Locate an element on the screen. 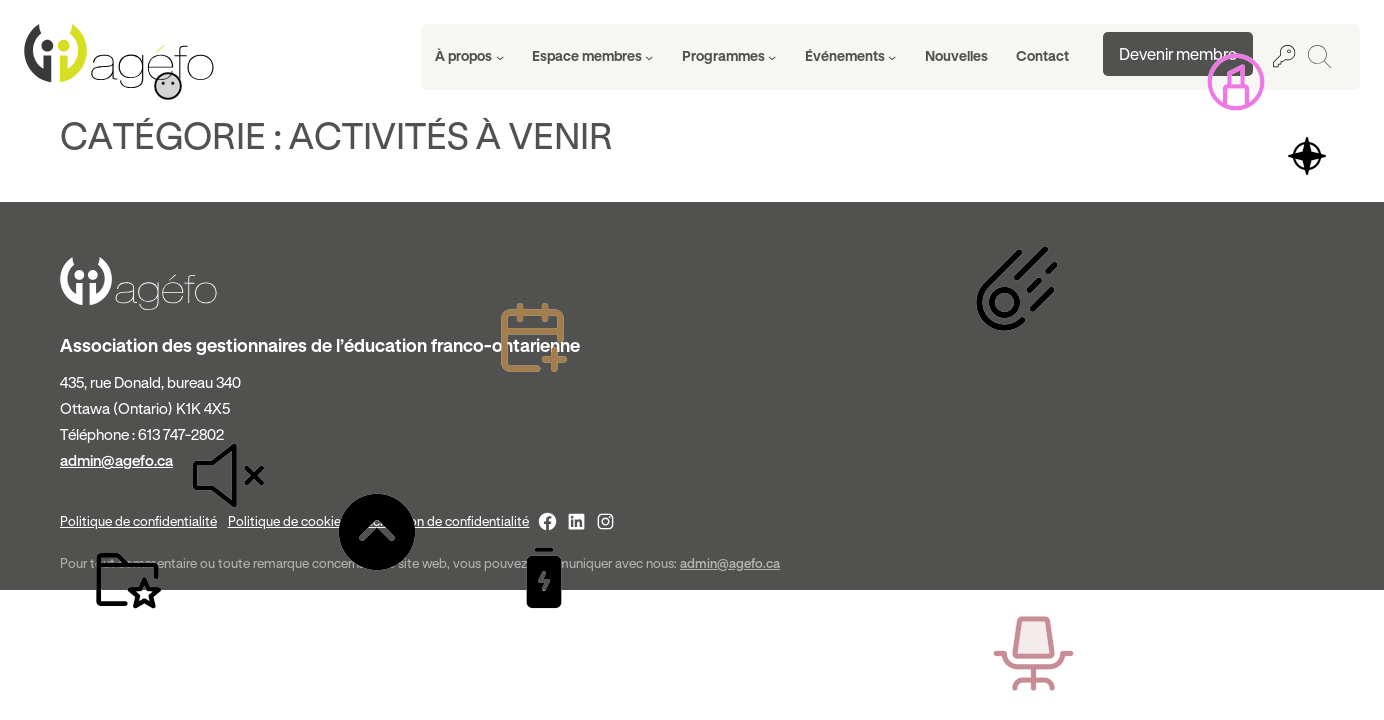 Image resolution: width=1384 pixels, height=720 pixels. add a new event to your calendar is located at coordinates (532, 337).